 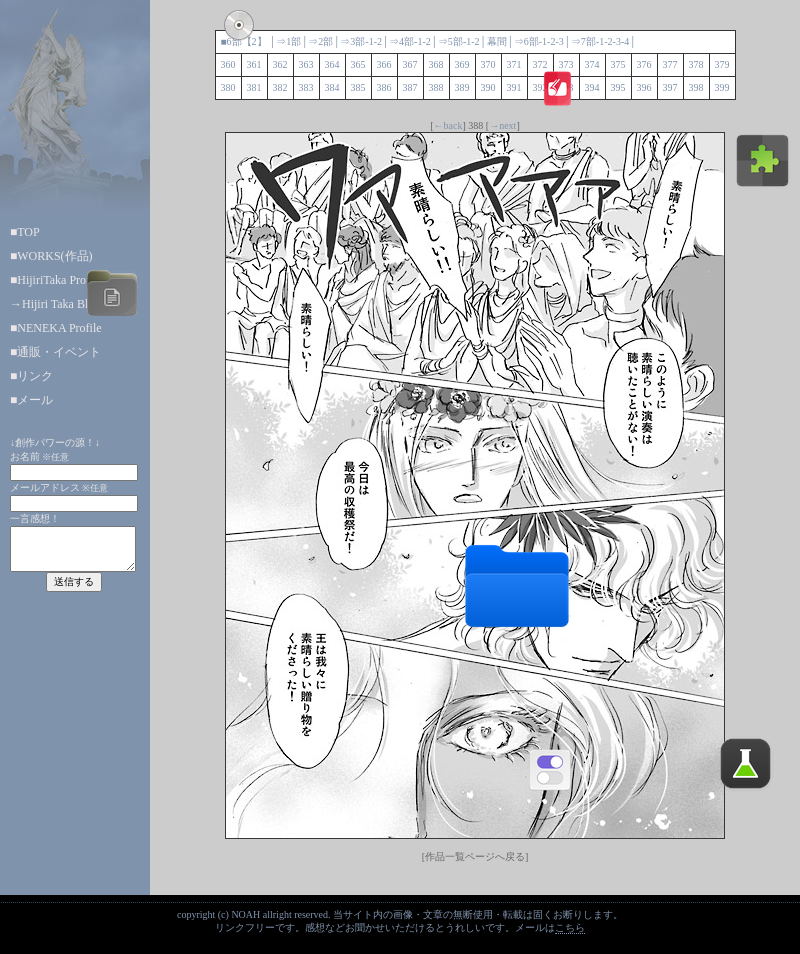 I want to click on open science or chemistry application, so click(x=745, y=763).